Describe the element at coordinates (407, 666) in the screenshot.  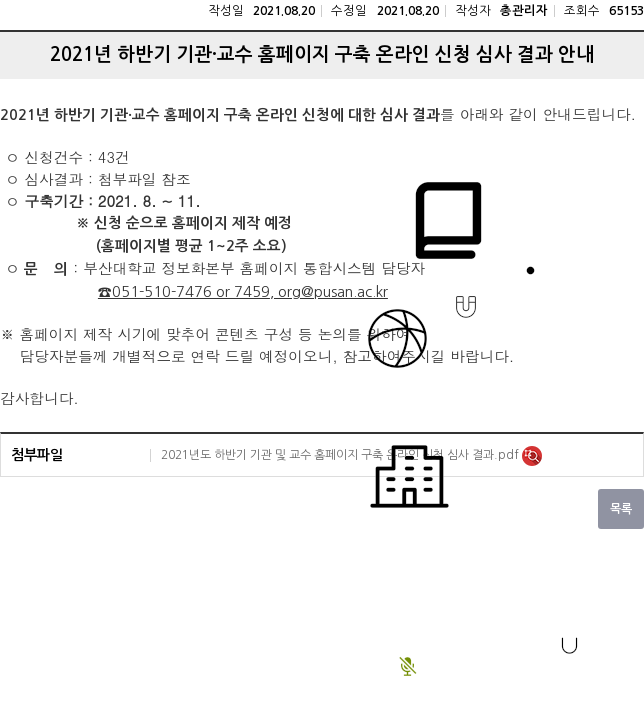
I see `mute your microphone` at that location.